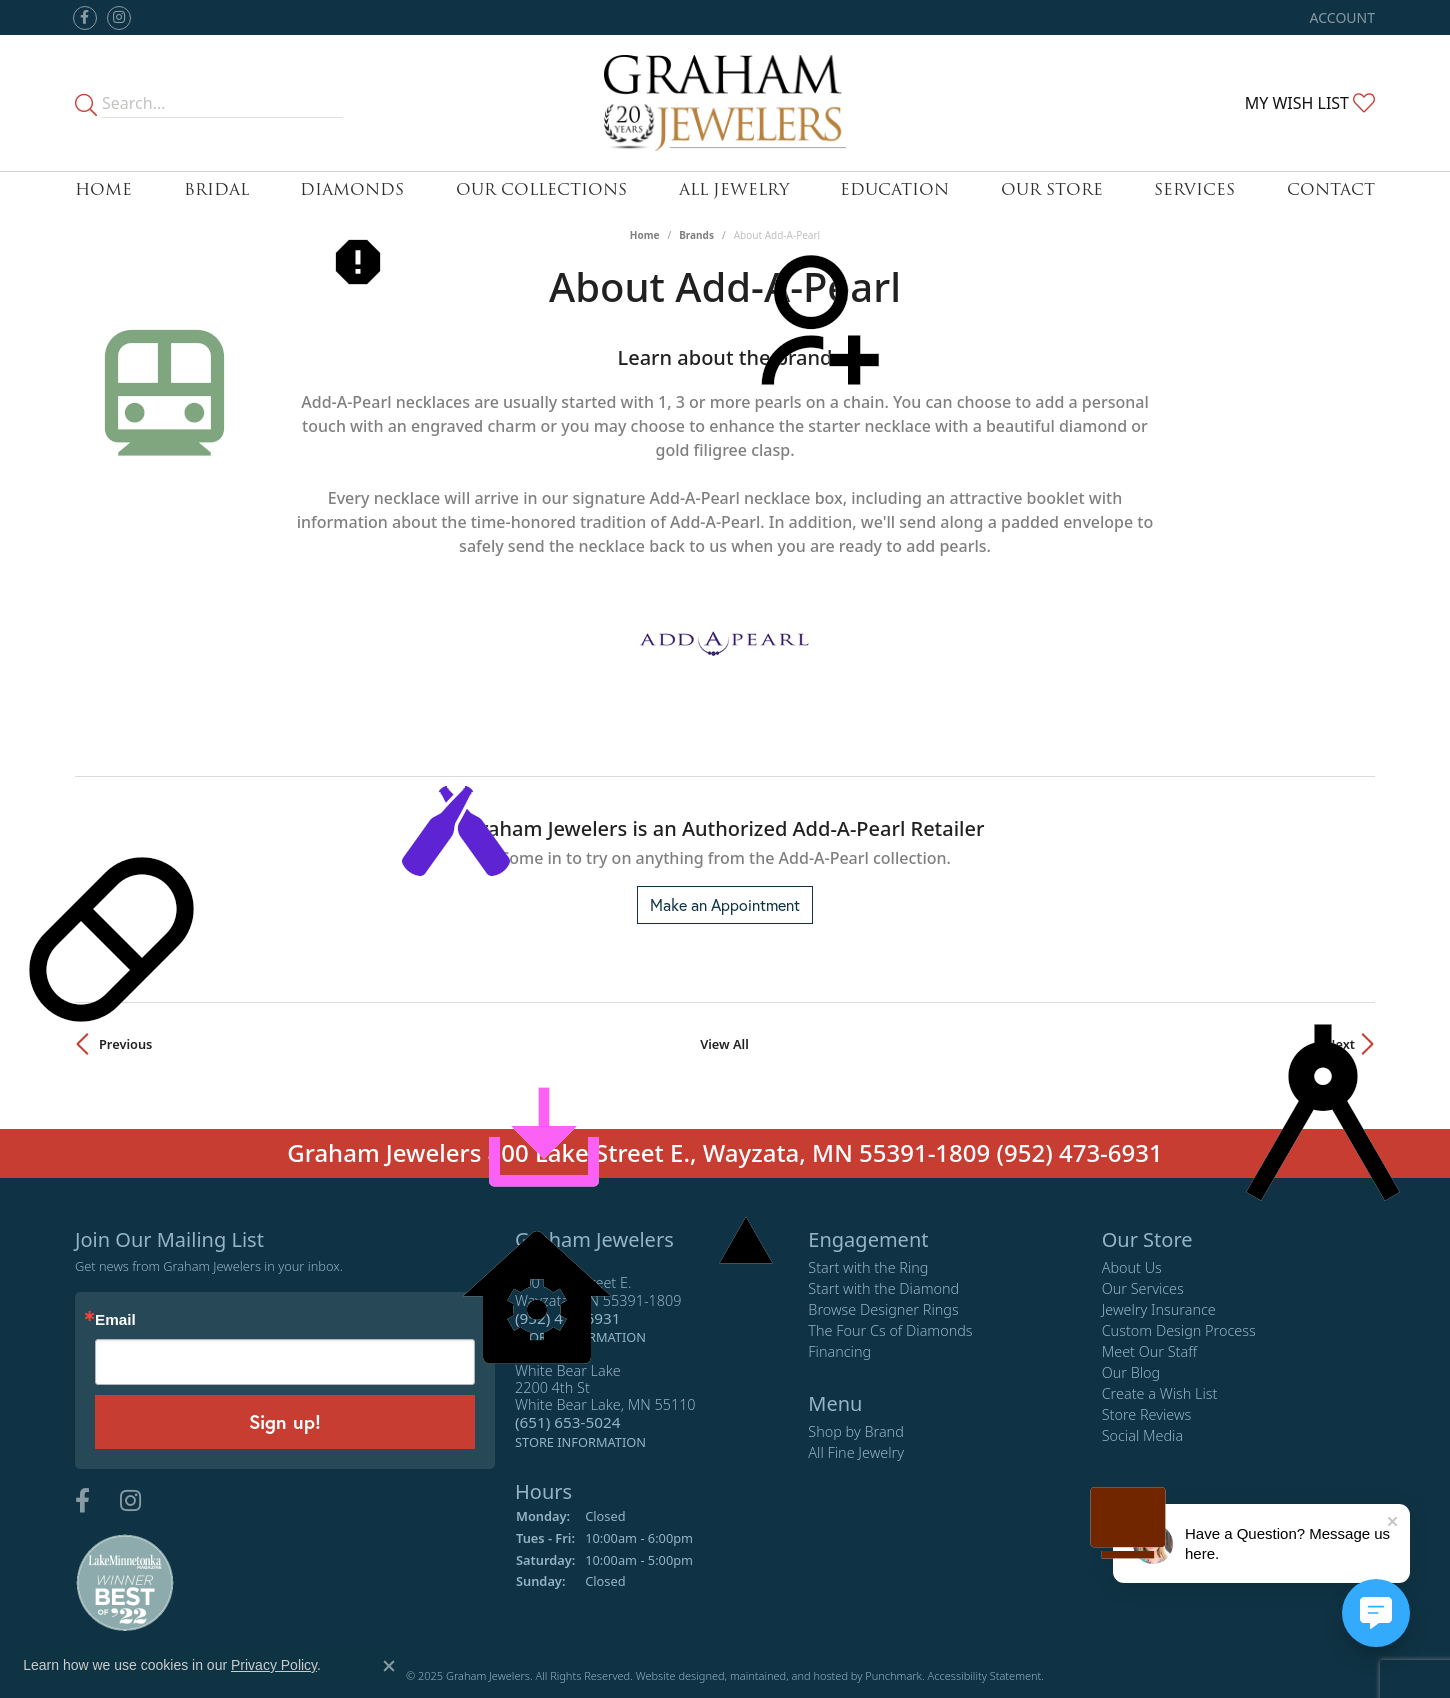  I want to click on access tv or display settings, so click(1128, 1521).